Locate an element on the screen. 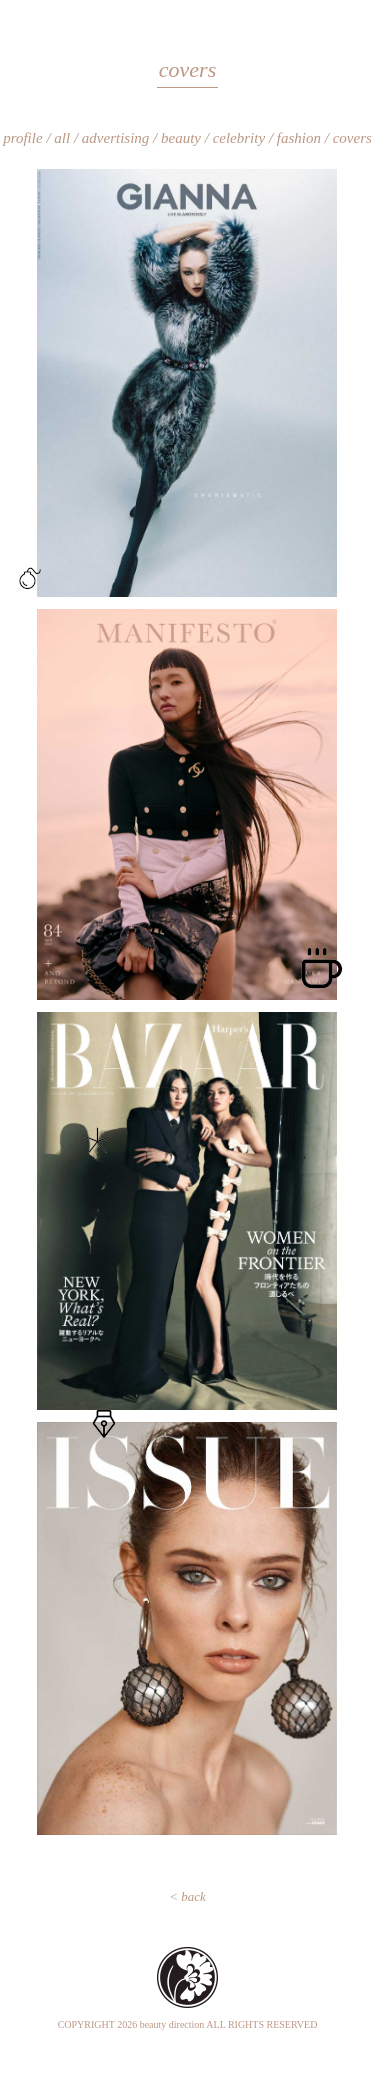 The width and height of the screenshot is (375, 2096). indicates a destructive or dangerous action is located at coordinates (29, 578).